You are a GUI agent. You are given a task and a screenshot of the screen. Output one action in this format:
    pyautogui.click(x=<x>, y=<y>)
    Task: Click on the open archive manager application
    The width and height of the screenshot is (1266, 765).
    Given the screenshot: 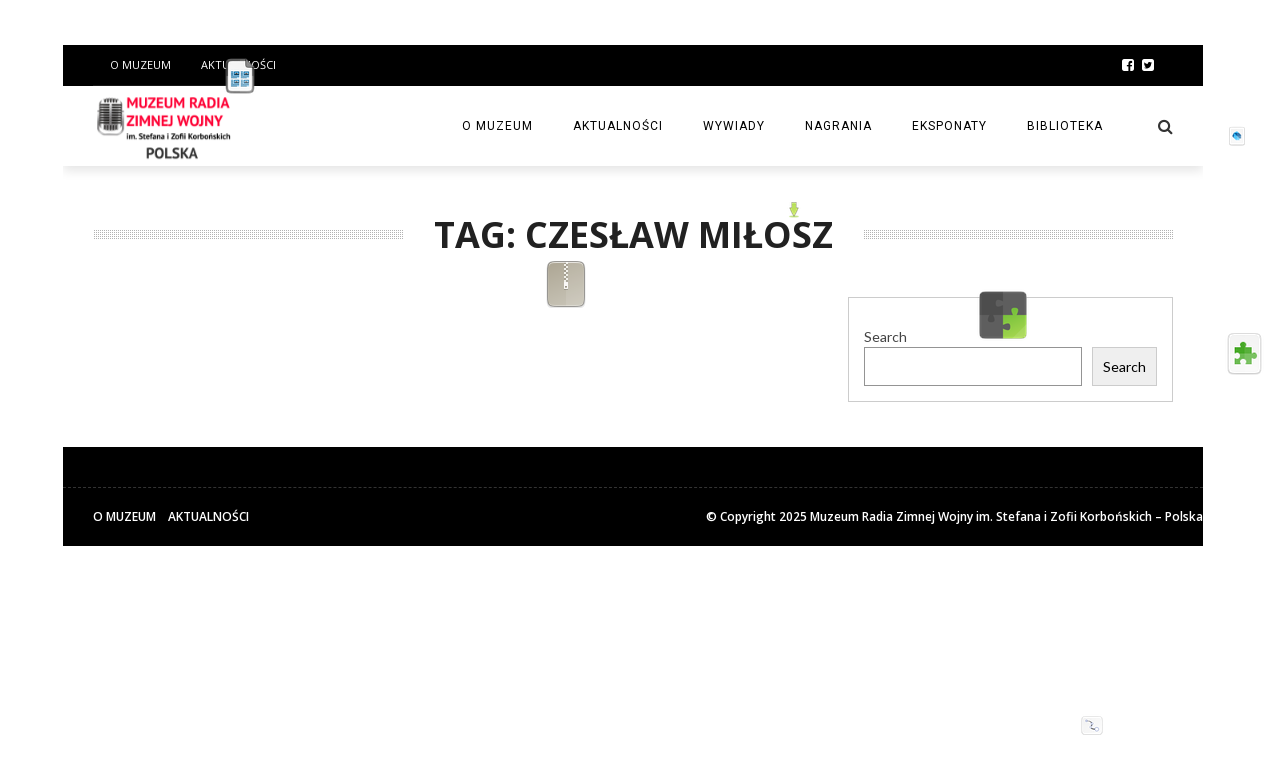 What is the action you would take?
    pyautogui.click(x=566, y=284)
    